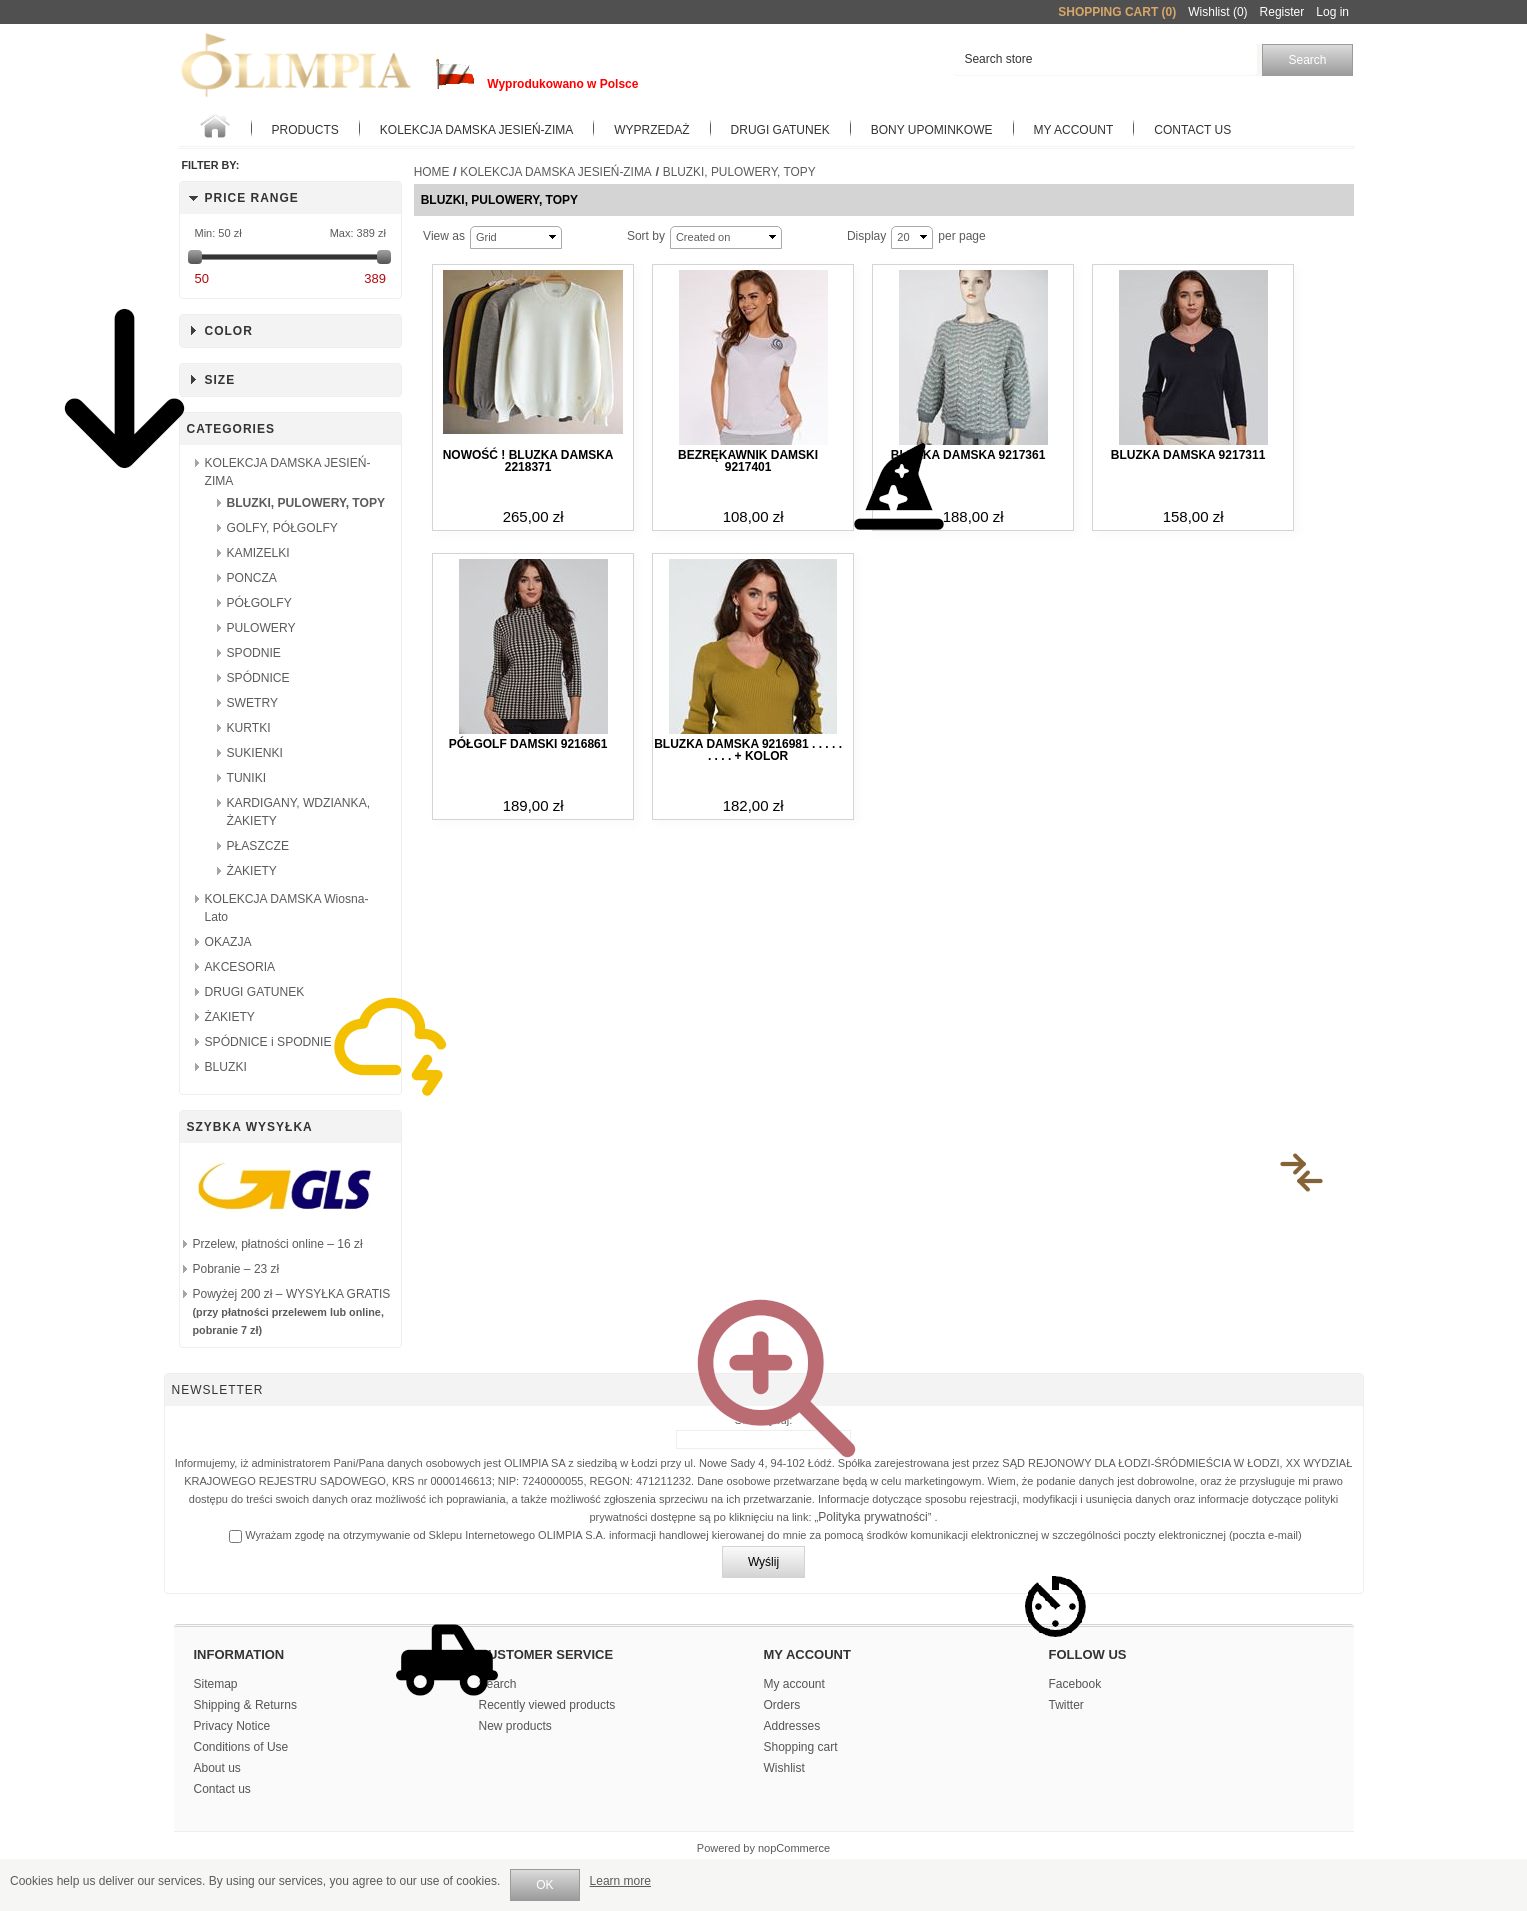 The width and height of the screenshot is (1527, 1911). What do you see at coordinates (391, 1039) in the screenshot?
I see `indicates thunderstorm or severe weather conditions` at bounding box center [391, 1039].